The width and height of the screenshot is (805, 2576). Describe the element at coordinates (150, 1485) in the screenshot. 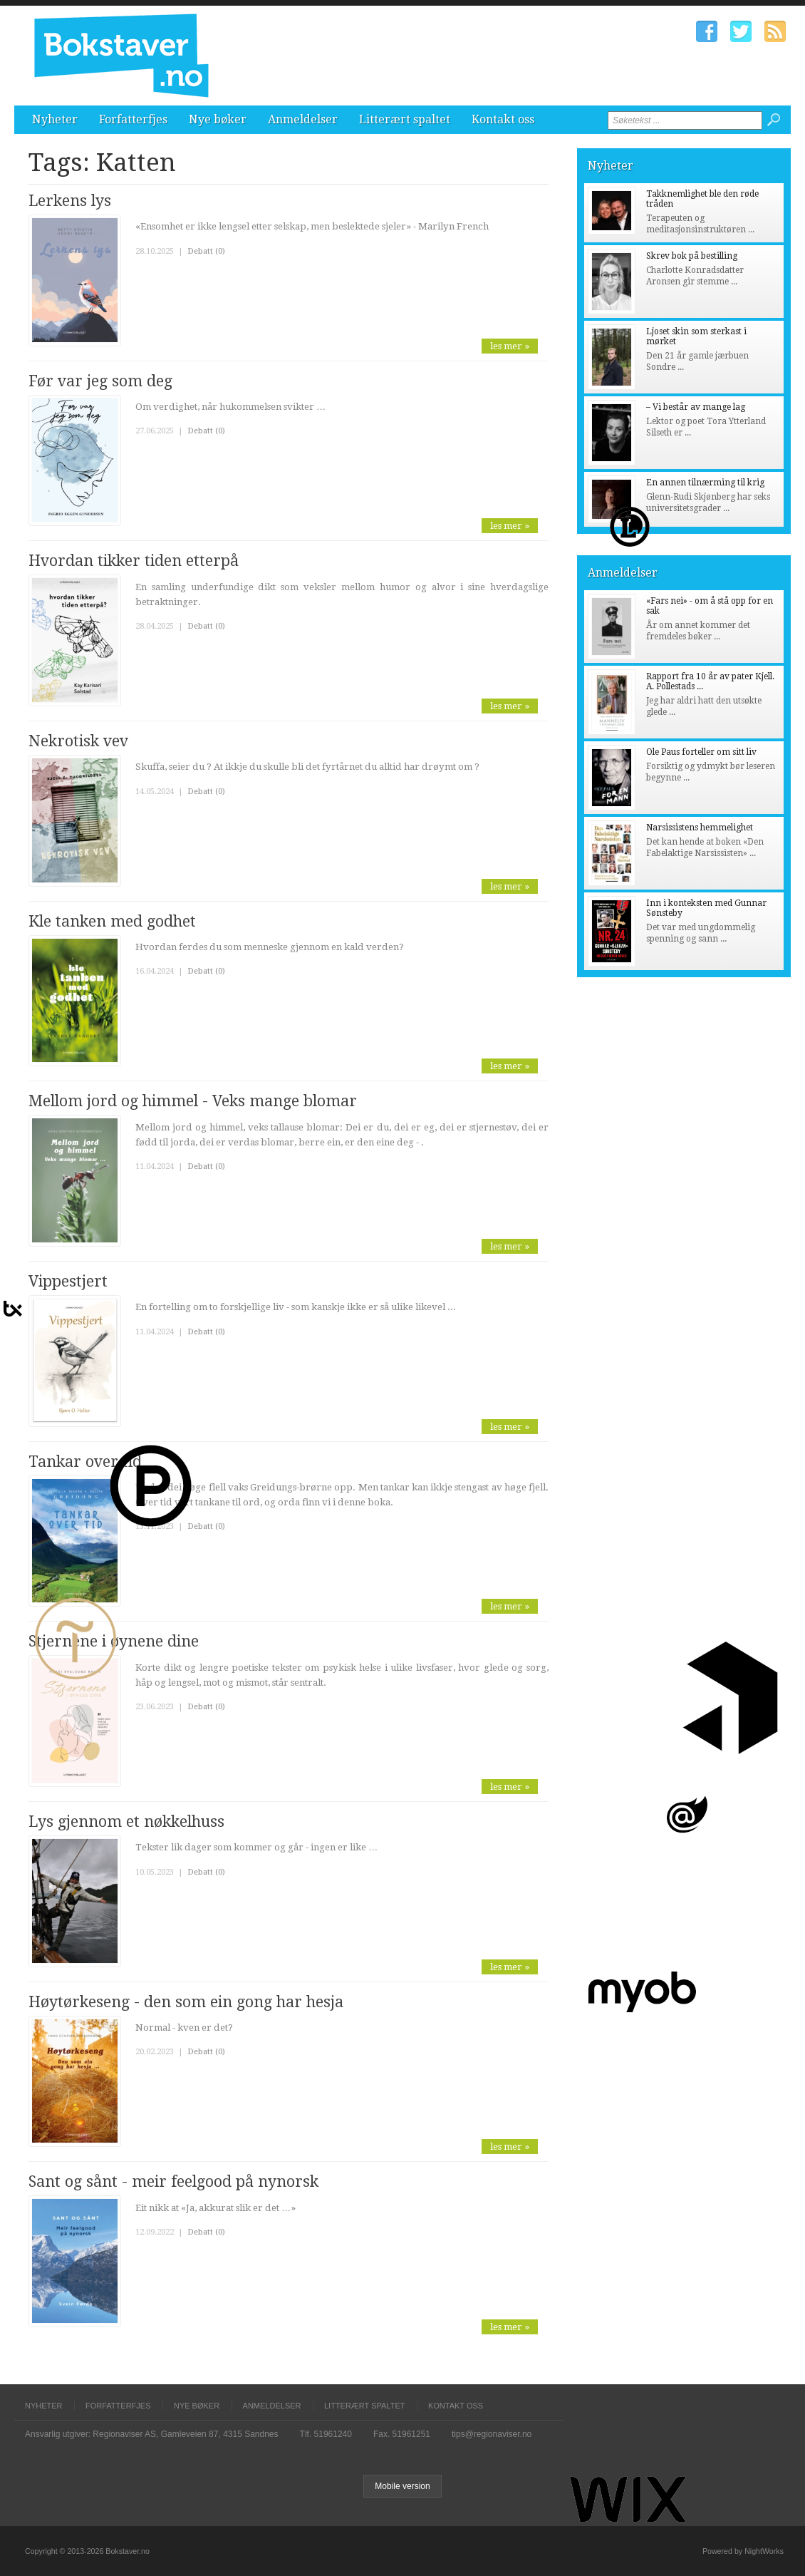

I see `visit Product Hunt website` at that location.